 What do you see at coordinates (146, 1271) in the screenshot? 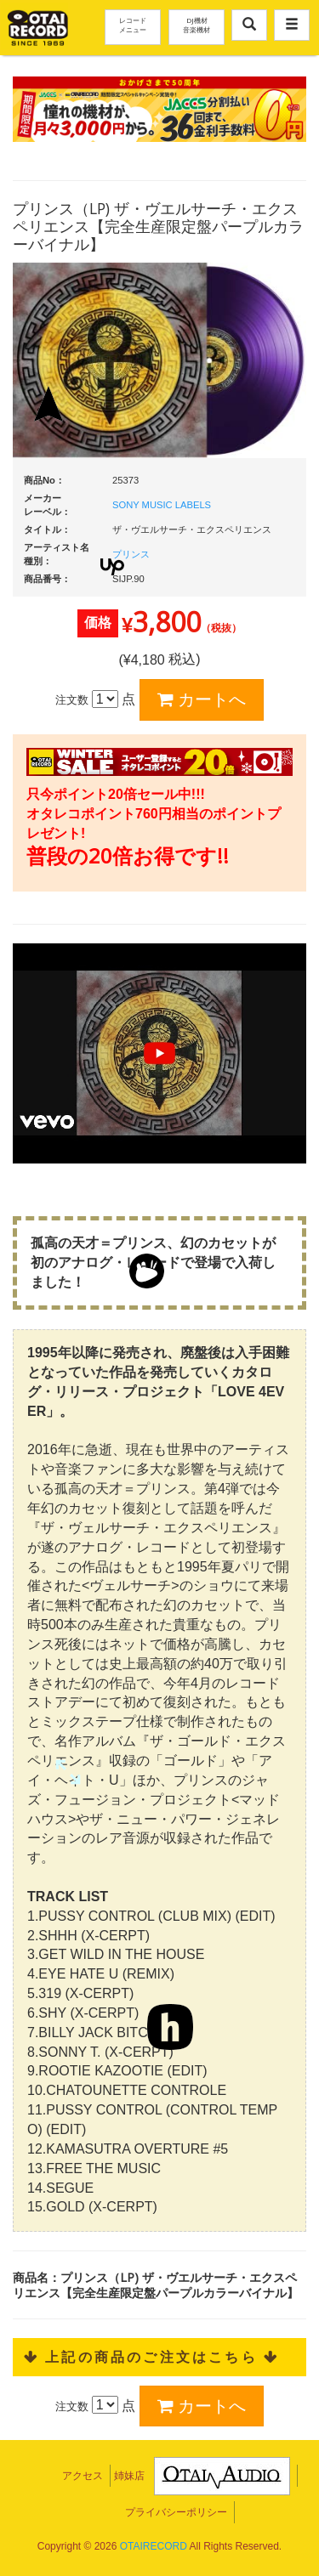
I see `xubuntu linux distribution logo` at bounding box center [146, 1271].